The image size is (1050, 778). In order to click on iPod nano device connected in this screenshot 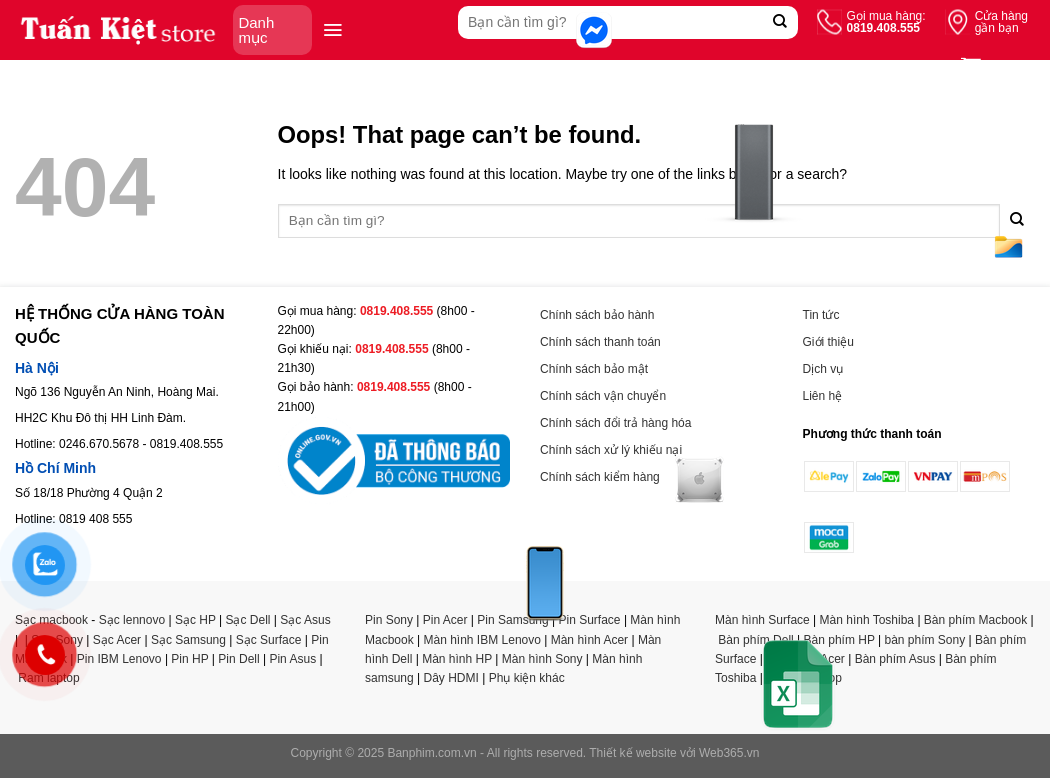, I will do `click(754, 174)`.